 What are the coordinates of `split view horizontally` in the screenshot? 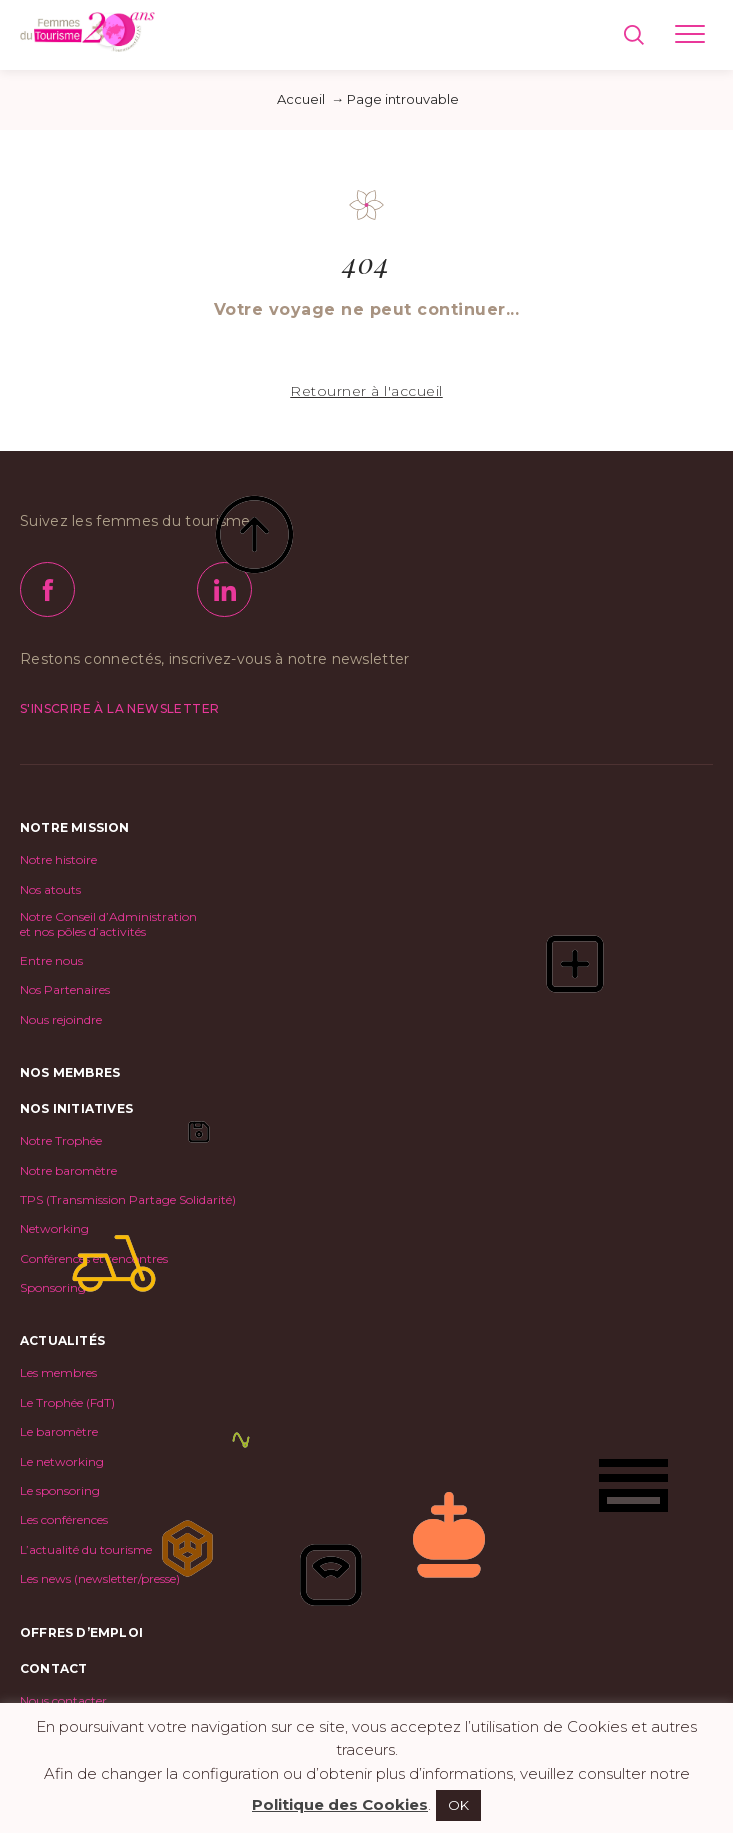 It's located at (633, 1485).